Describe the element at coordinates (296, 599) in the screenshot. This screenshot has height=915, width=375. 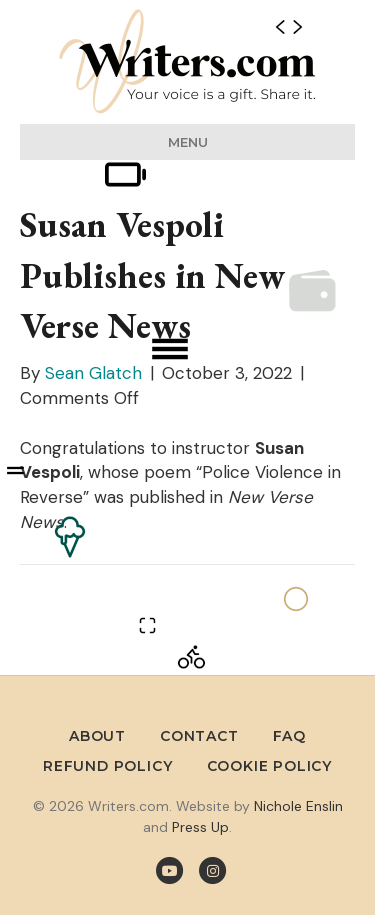
I see `unselected radio button option` at that location.